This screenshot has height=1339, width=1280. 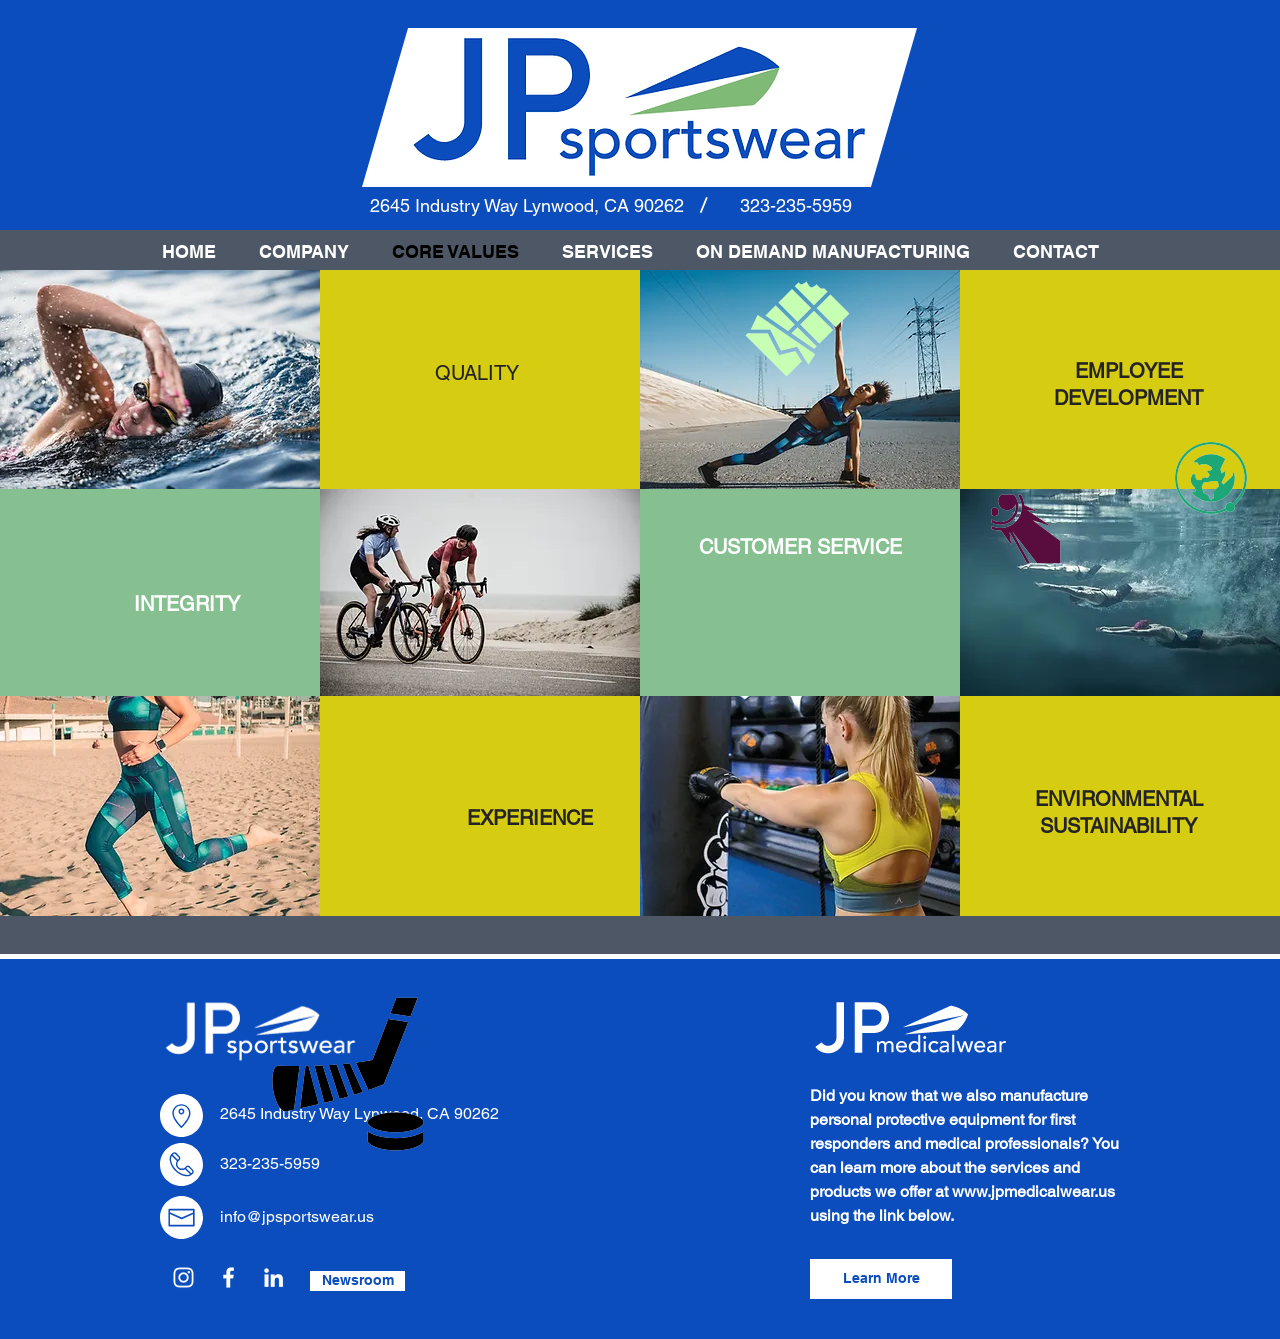 I want to click on chocolate bar item or consumable in a game, so click(x=797, y=324).